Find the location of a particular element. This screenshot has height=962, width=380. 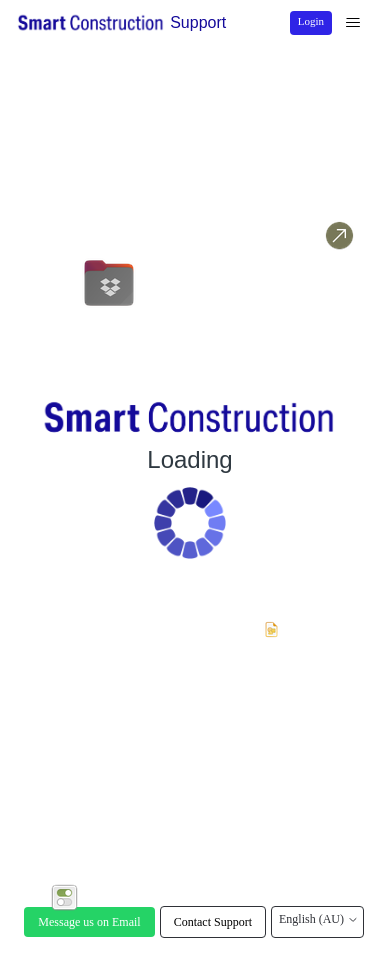

open dropbox synced folder is located at coordinates (109, 283).